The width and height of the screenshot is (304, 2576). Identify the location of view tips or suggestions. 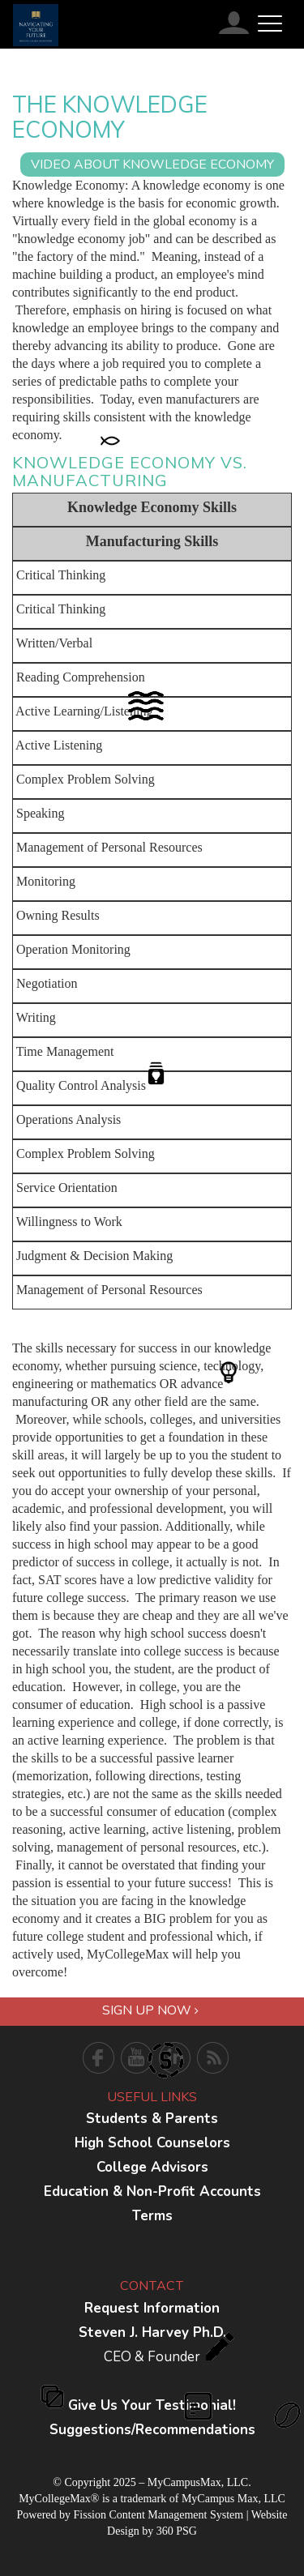
(229, 1372).